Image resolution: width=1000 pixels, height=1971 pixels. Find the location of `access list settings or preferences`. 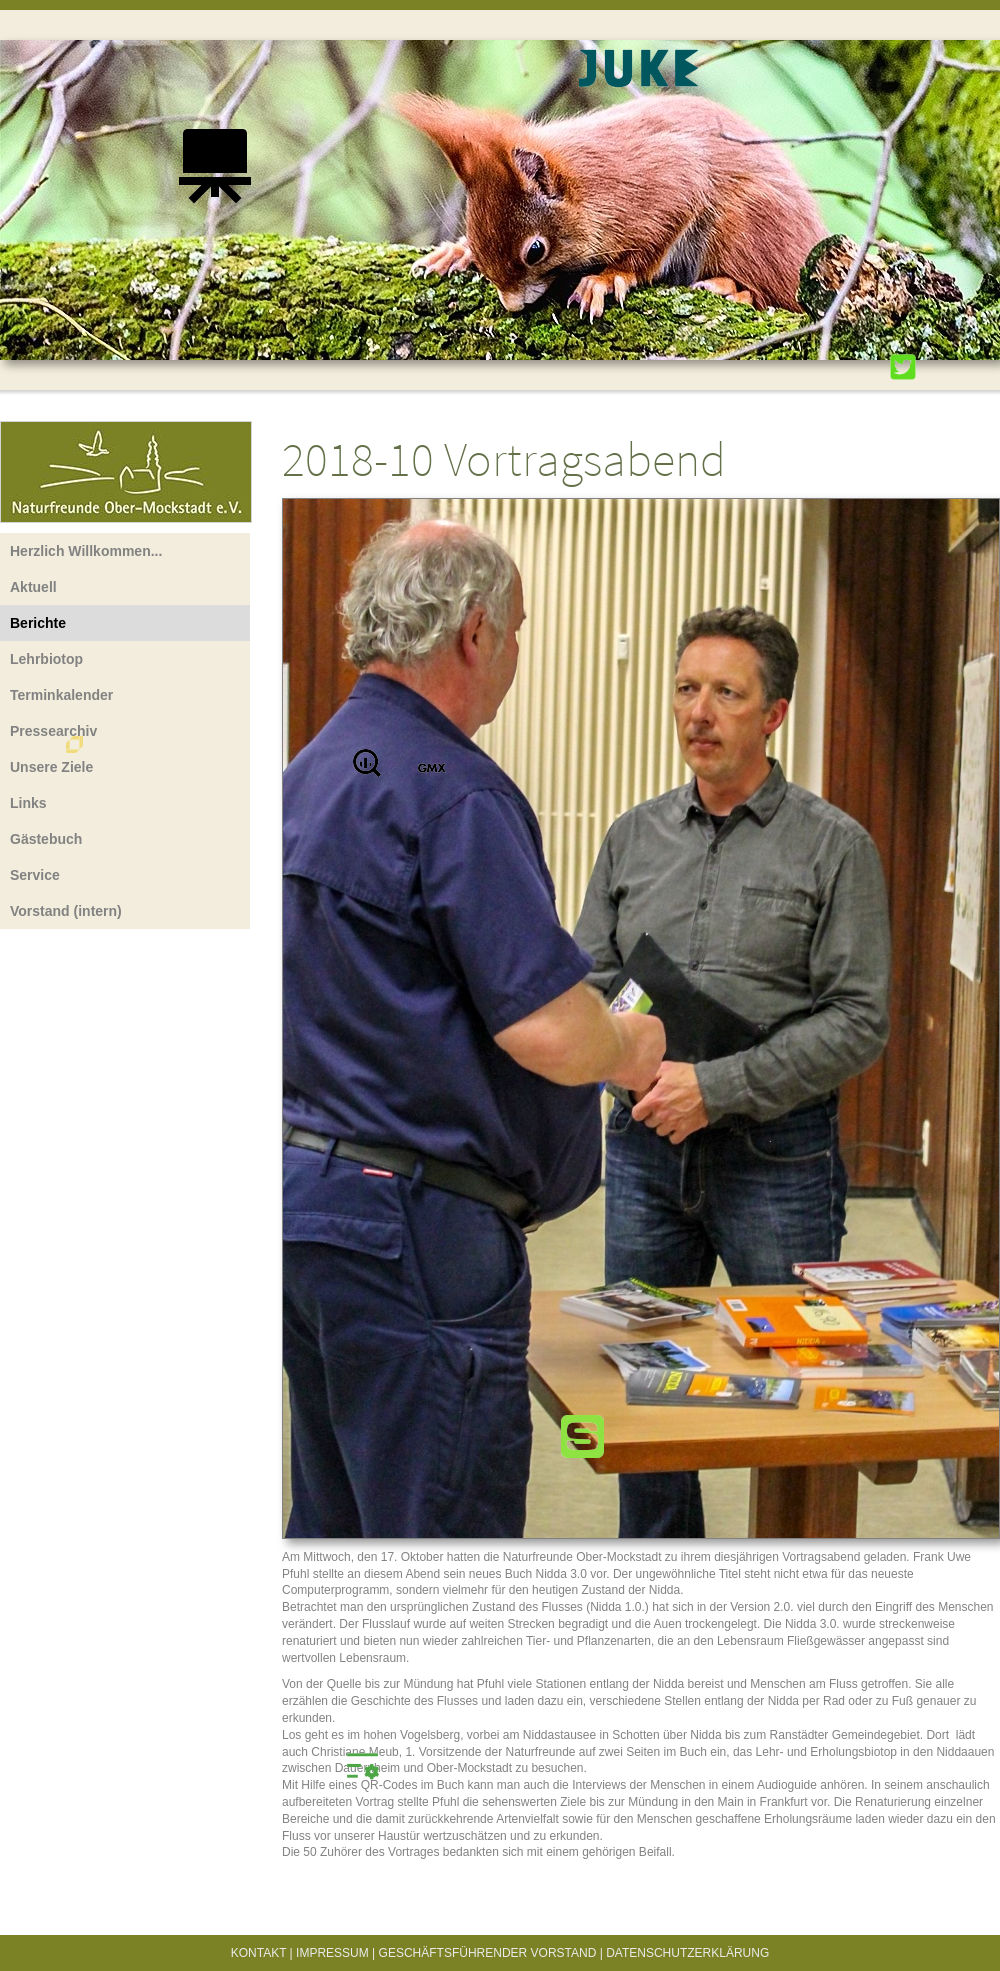

access list settings or preferences is located at coordinates (362, 1765).